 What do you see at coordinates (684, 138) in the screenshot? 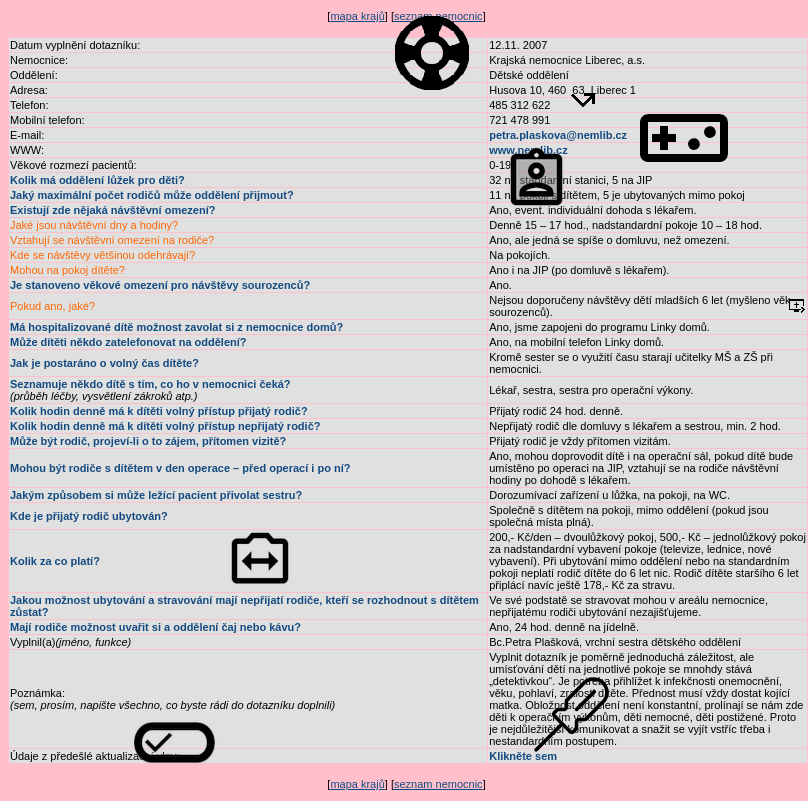
I see `access games or gaming features` at bounding box center [684, 138].